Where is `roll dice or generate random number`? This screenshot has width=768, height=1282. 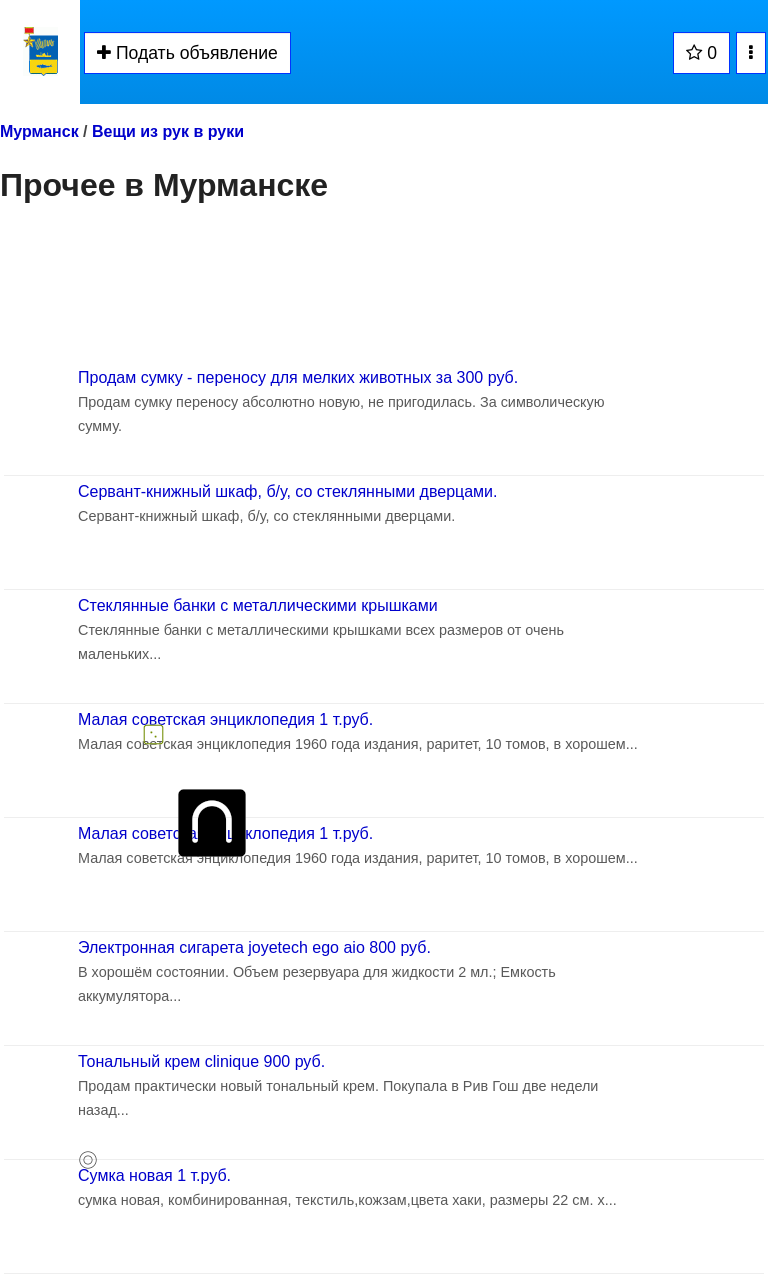 roll dice or generate random number is located at coordinates (153, 734).